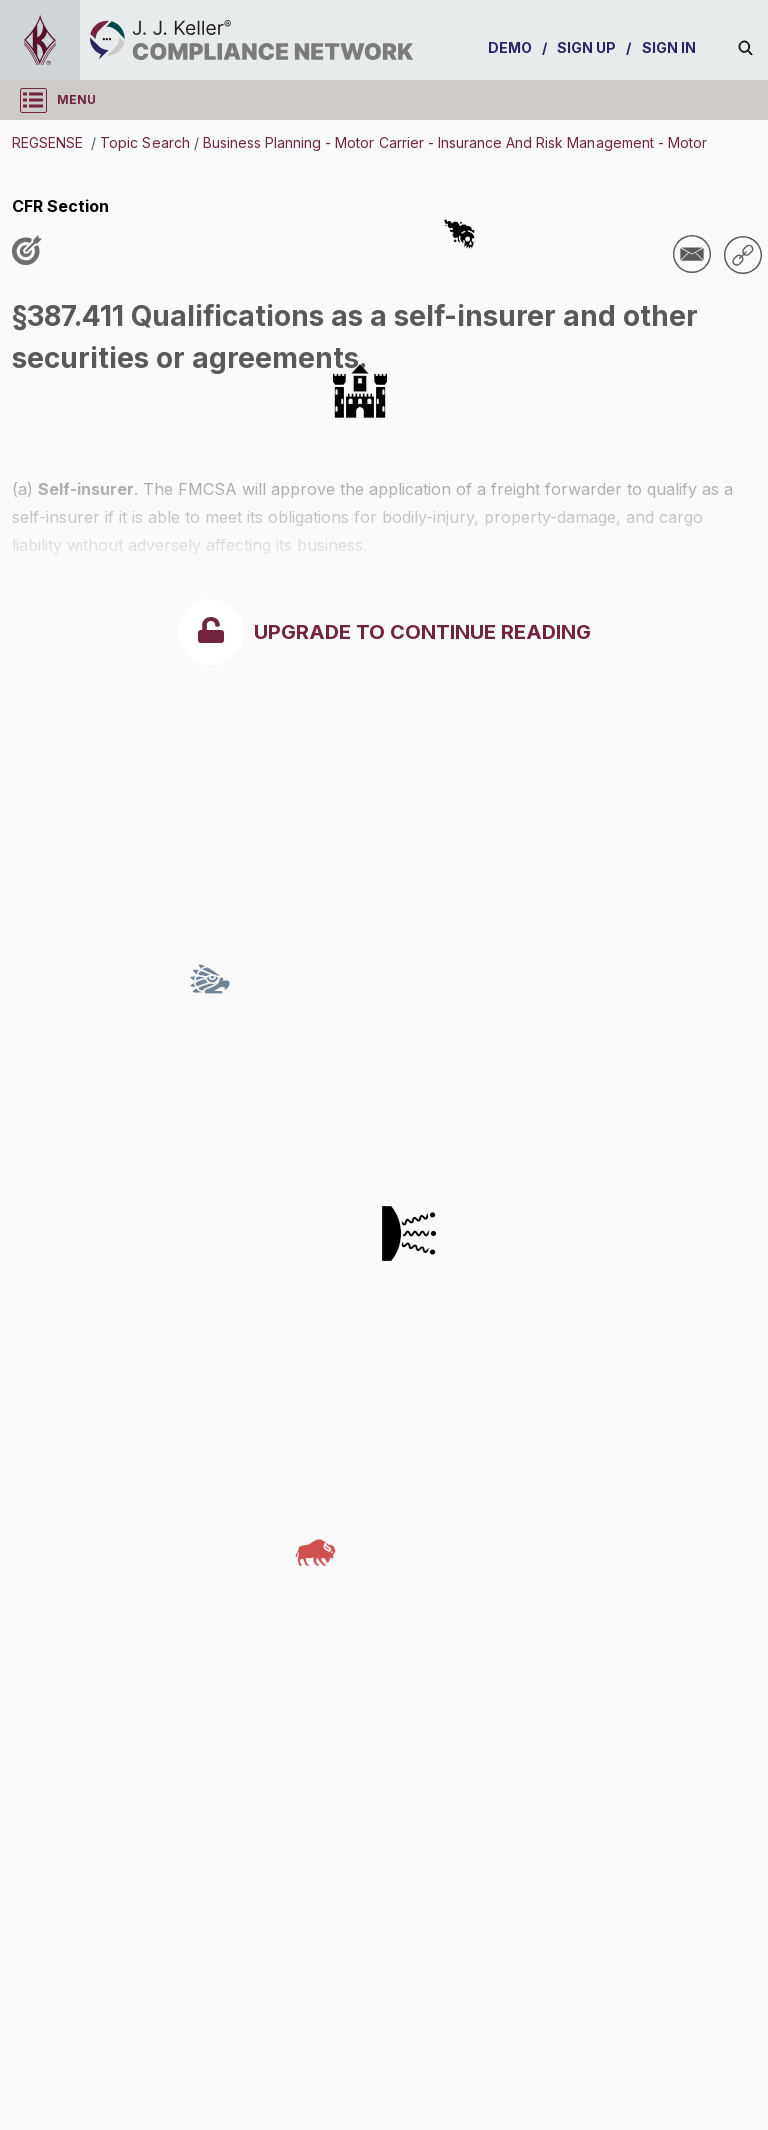  What do you see at coordinates (210, 979) in the screenshot?
I see `aztec eagle symbol or cultural icon` at bounding box center [210, 979].